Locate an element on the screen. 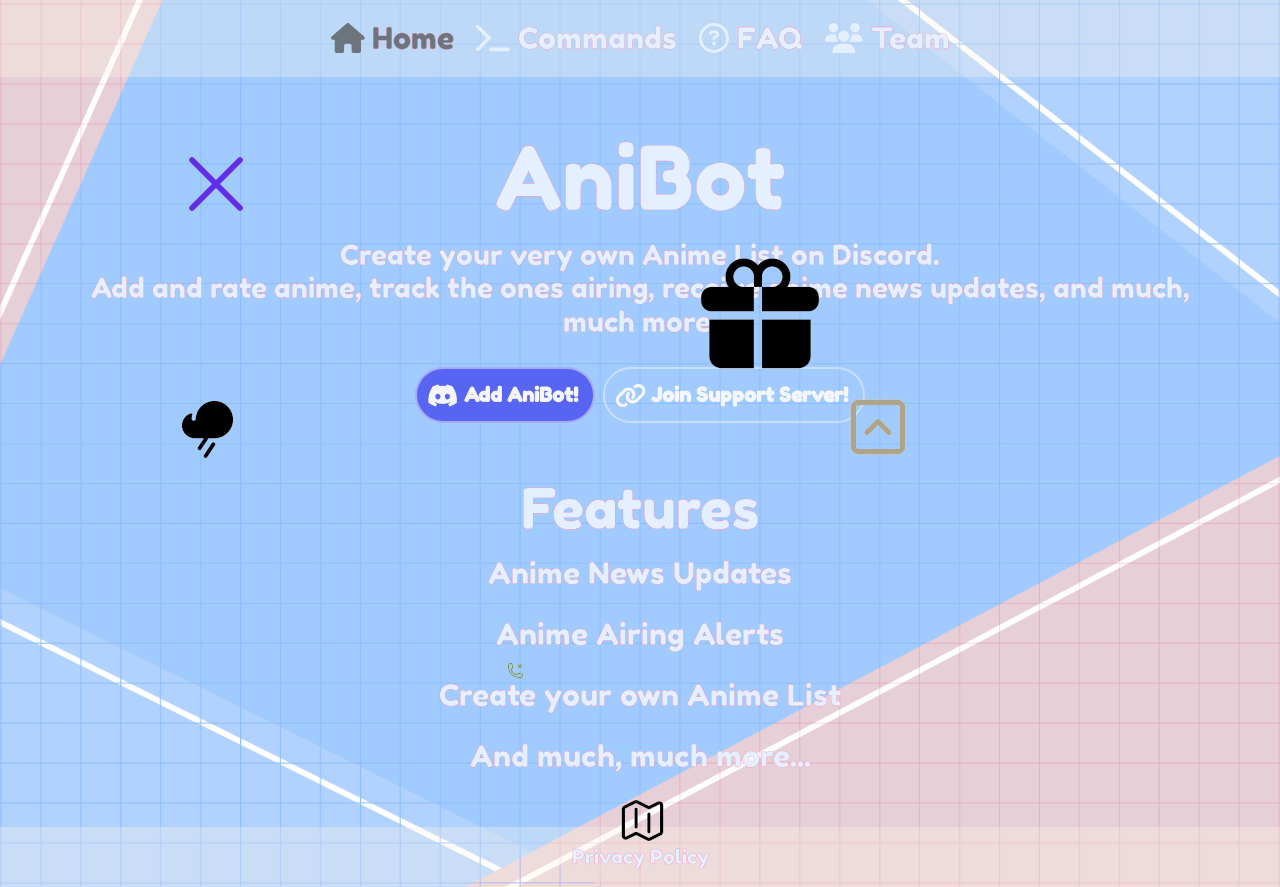 The height and width of the screenshot is (887, 1280). end or decline a phone call is located at coordinates (515, 670).